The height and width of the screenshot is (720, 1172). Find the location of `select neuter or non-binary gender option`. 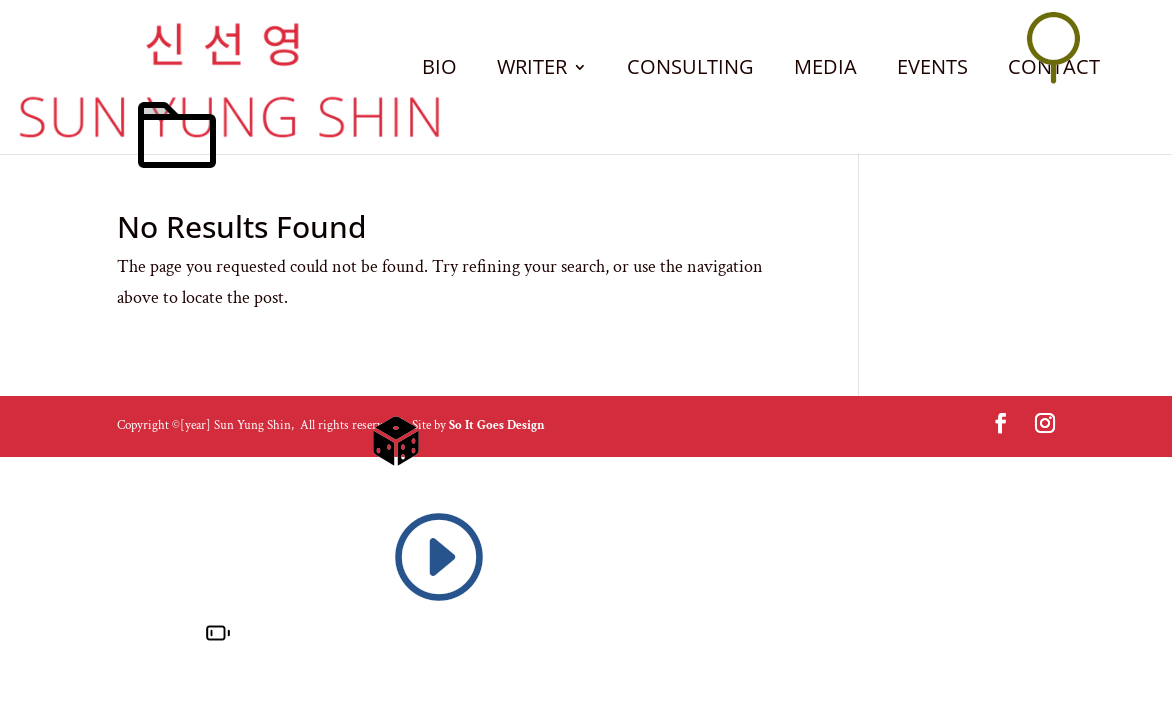

select neuter or non-binary gender option is located at coordinates (1053, 46).